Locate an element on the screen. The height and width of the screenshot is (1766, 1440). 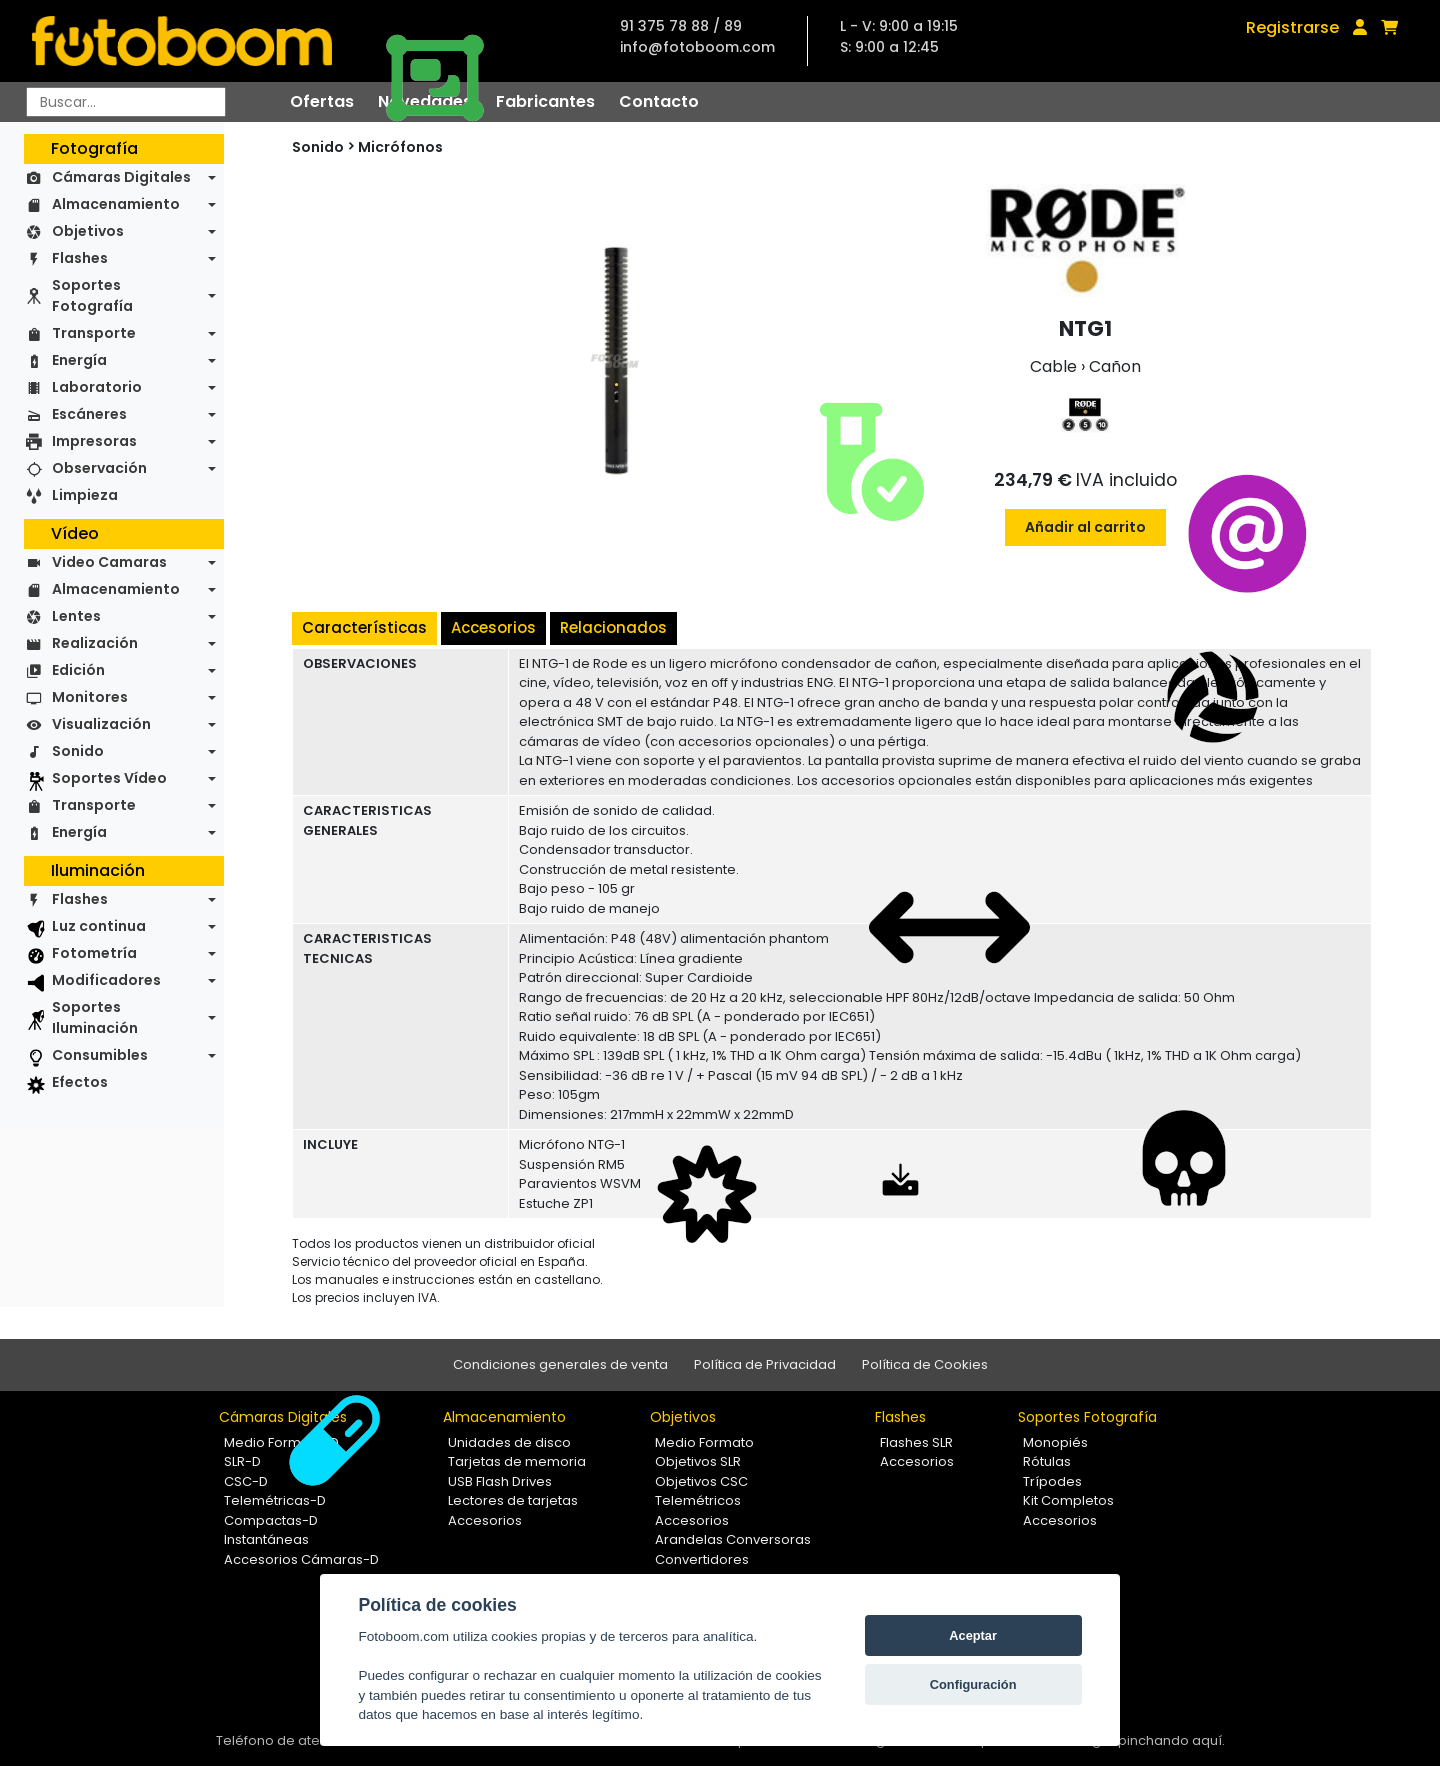
access medication reminders or health features is located at coordinates (334, 1440).